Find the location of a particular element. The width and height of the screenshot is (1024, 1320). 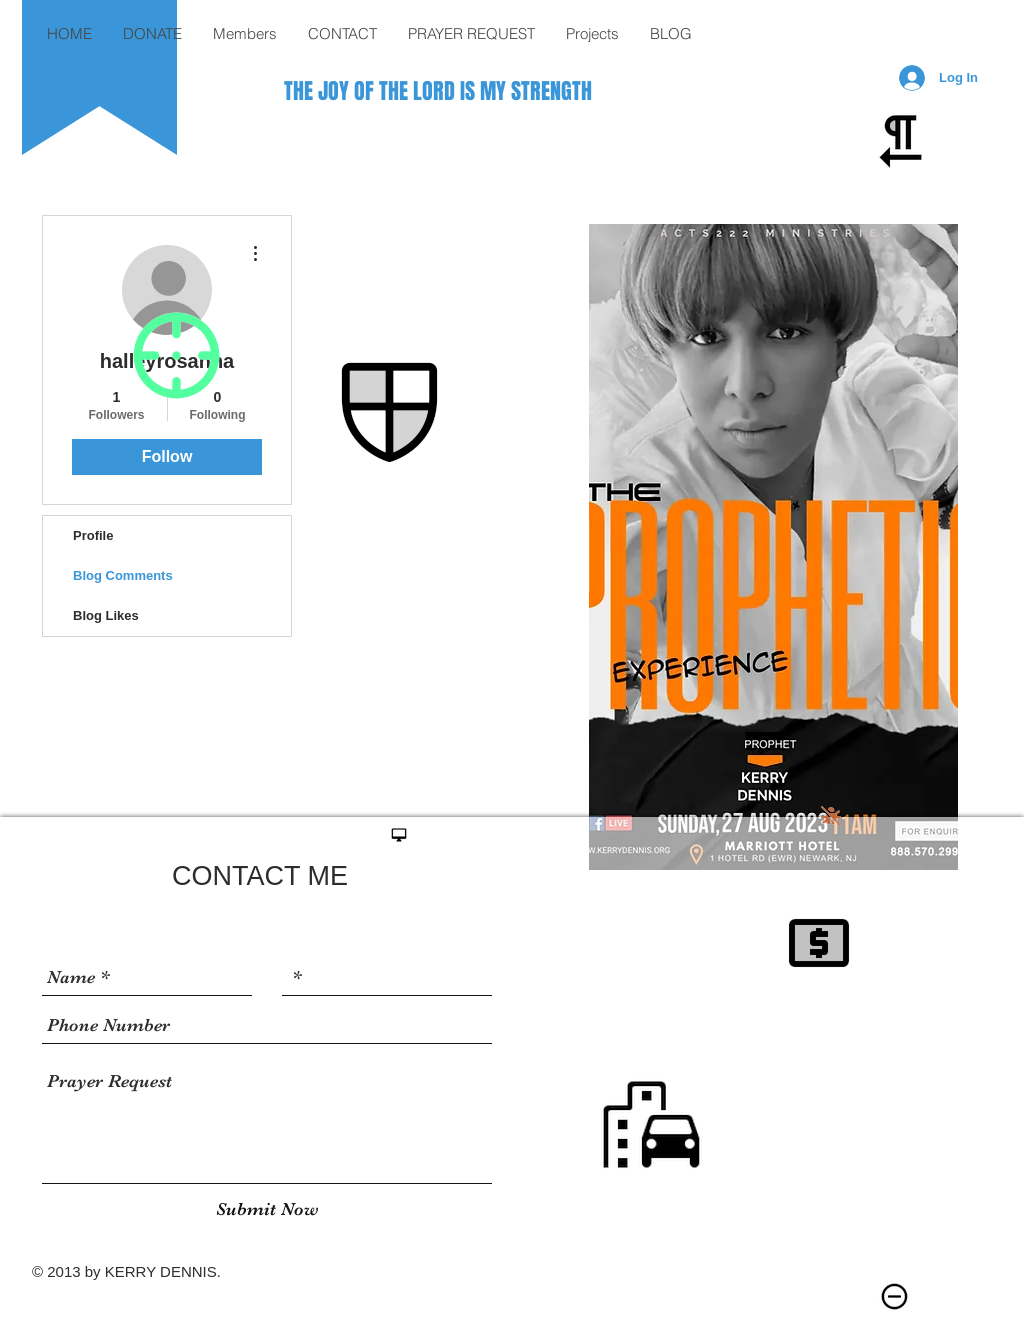

switch text direction to right-to-left is located at coordinates (900, 141).